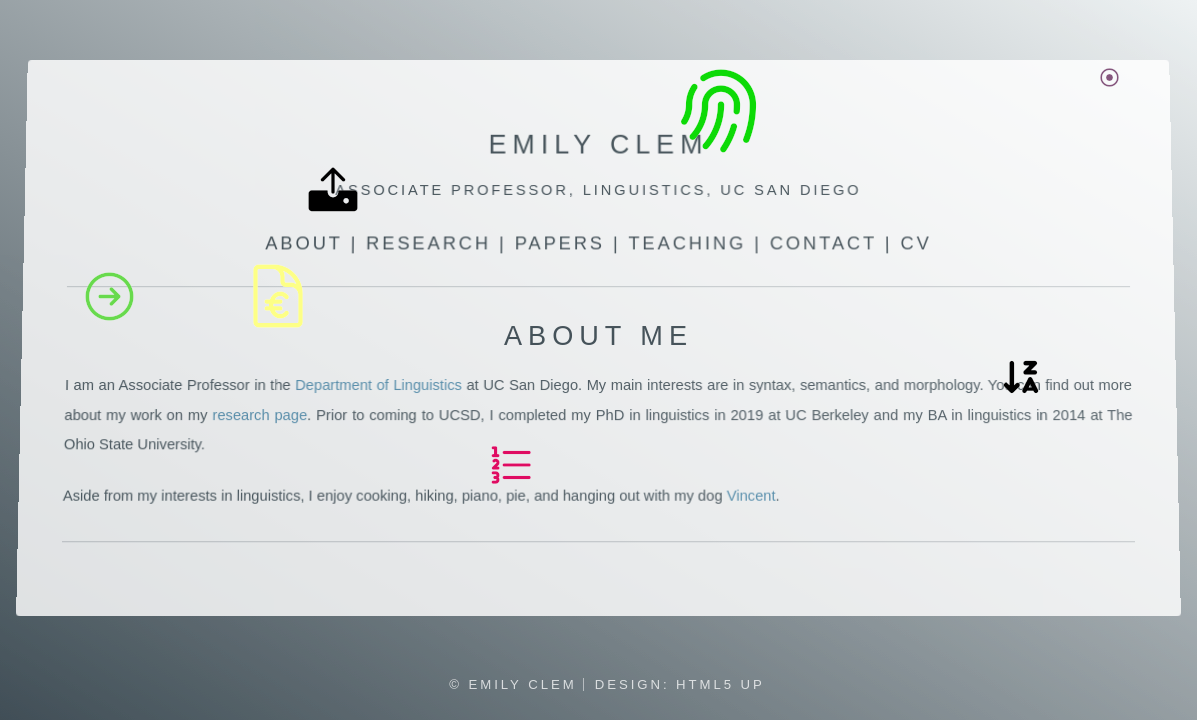  Describe the element at coordinates (1109, 77) in the screenshot. I see `select this option (radio button)` at that location.